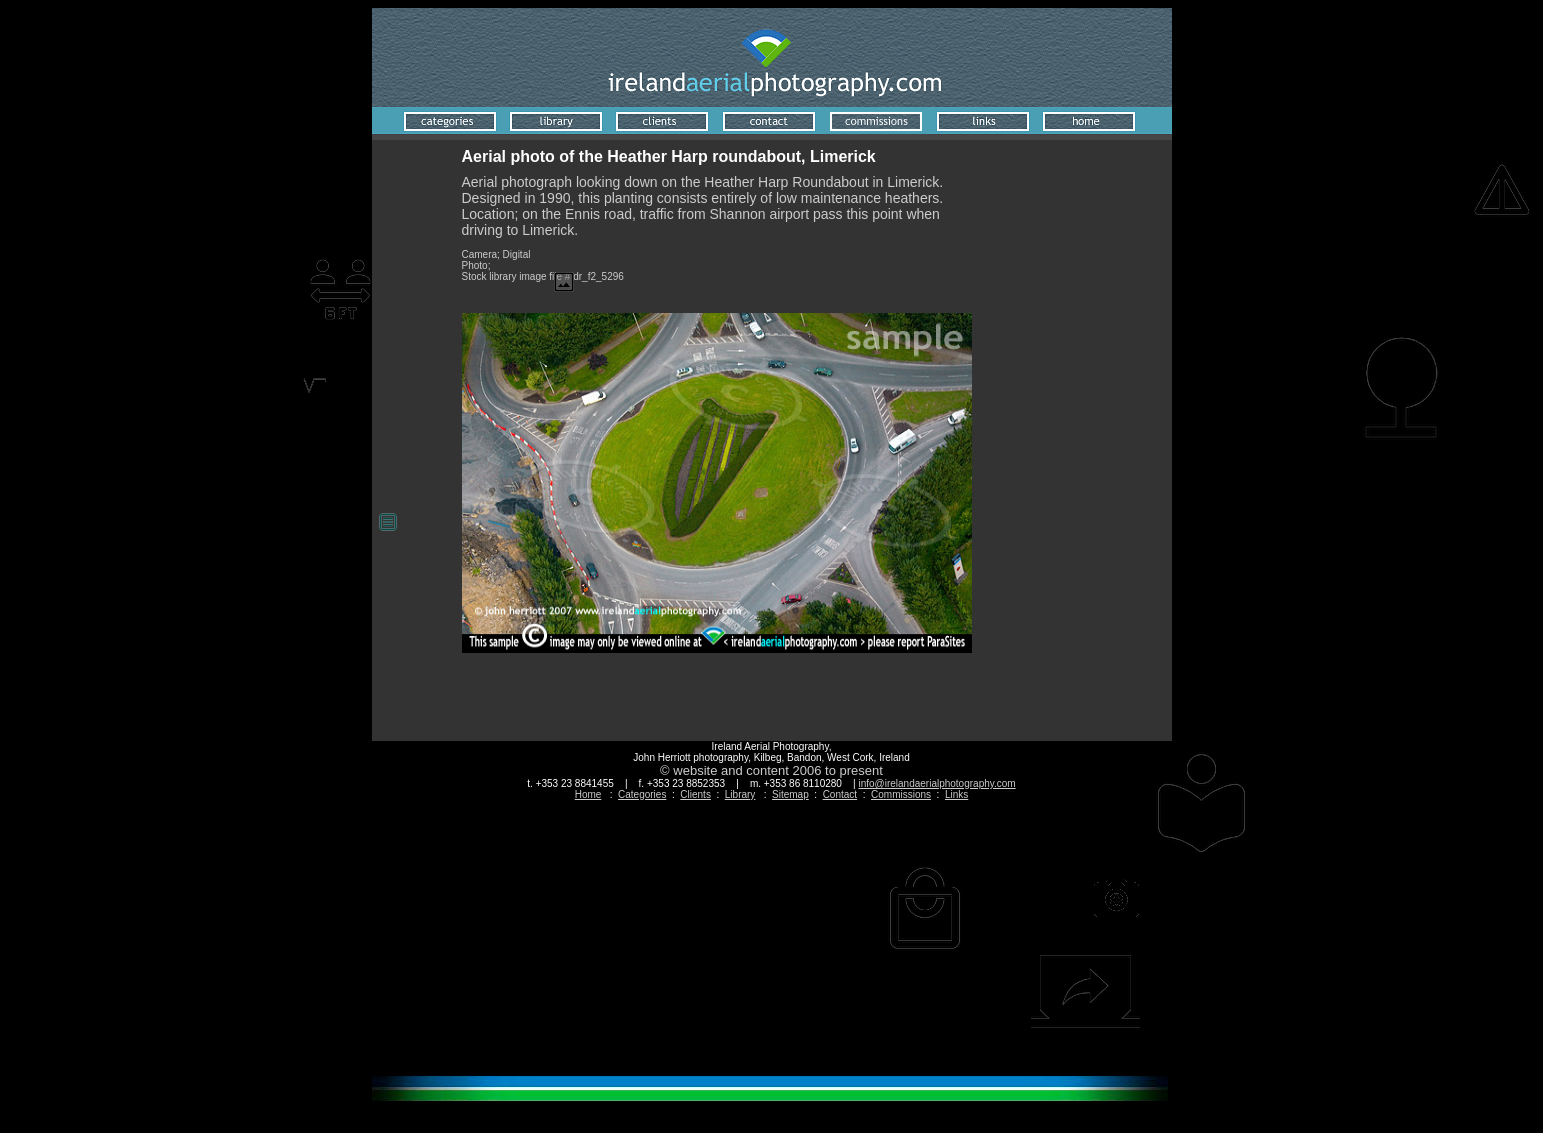  I want to click on start sharing your screen, so click(1085, 991).